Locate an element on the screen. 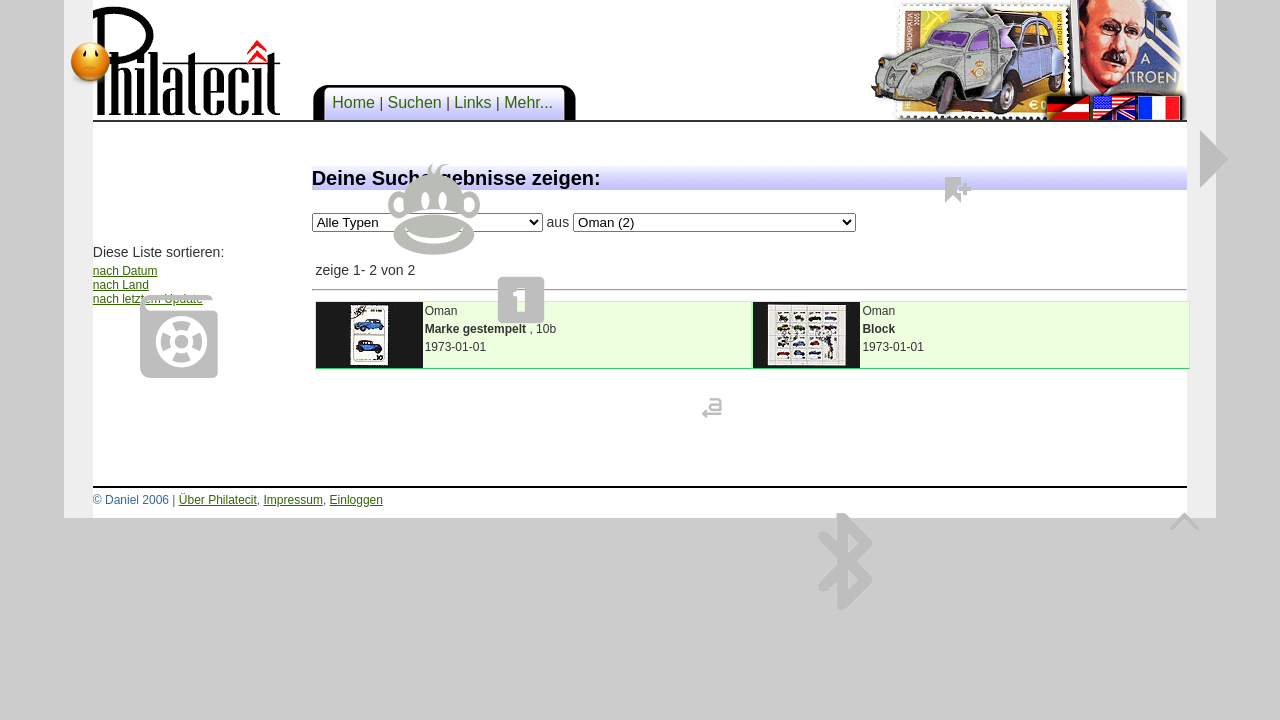 The width and height of the screenshot is (1280, 720). toggle bluetooth connectivity on or off is located at coordinates (848, 561).